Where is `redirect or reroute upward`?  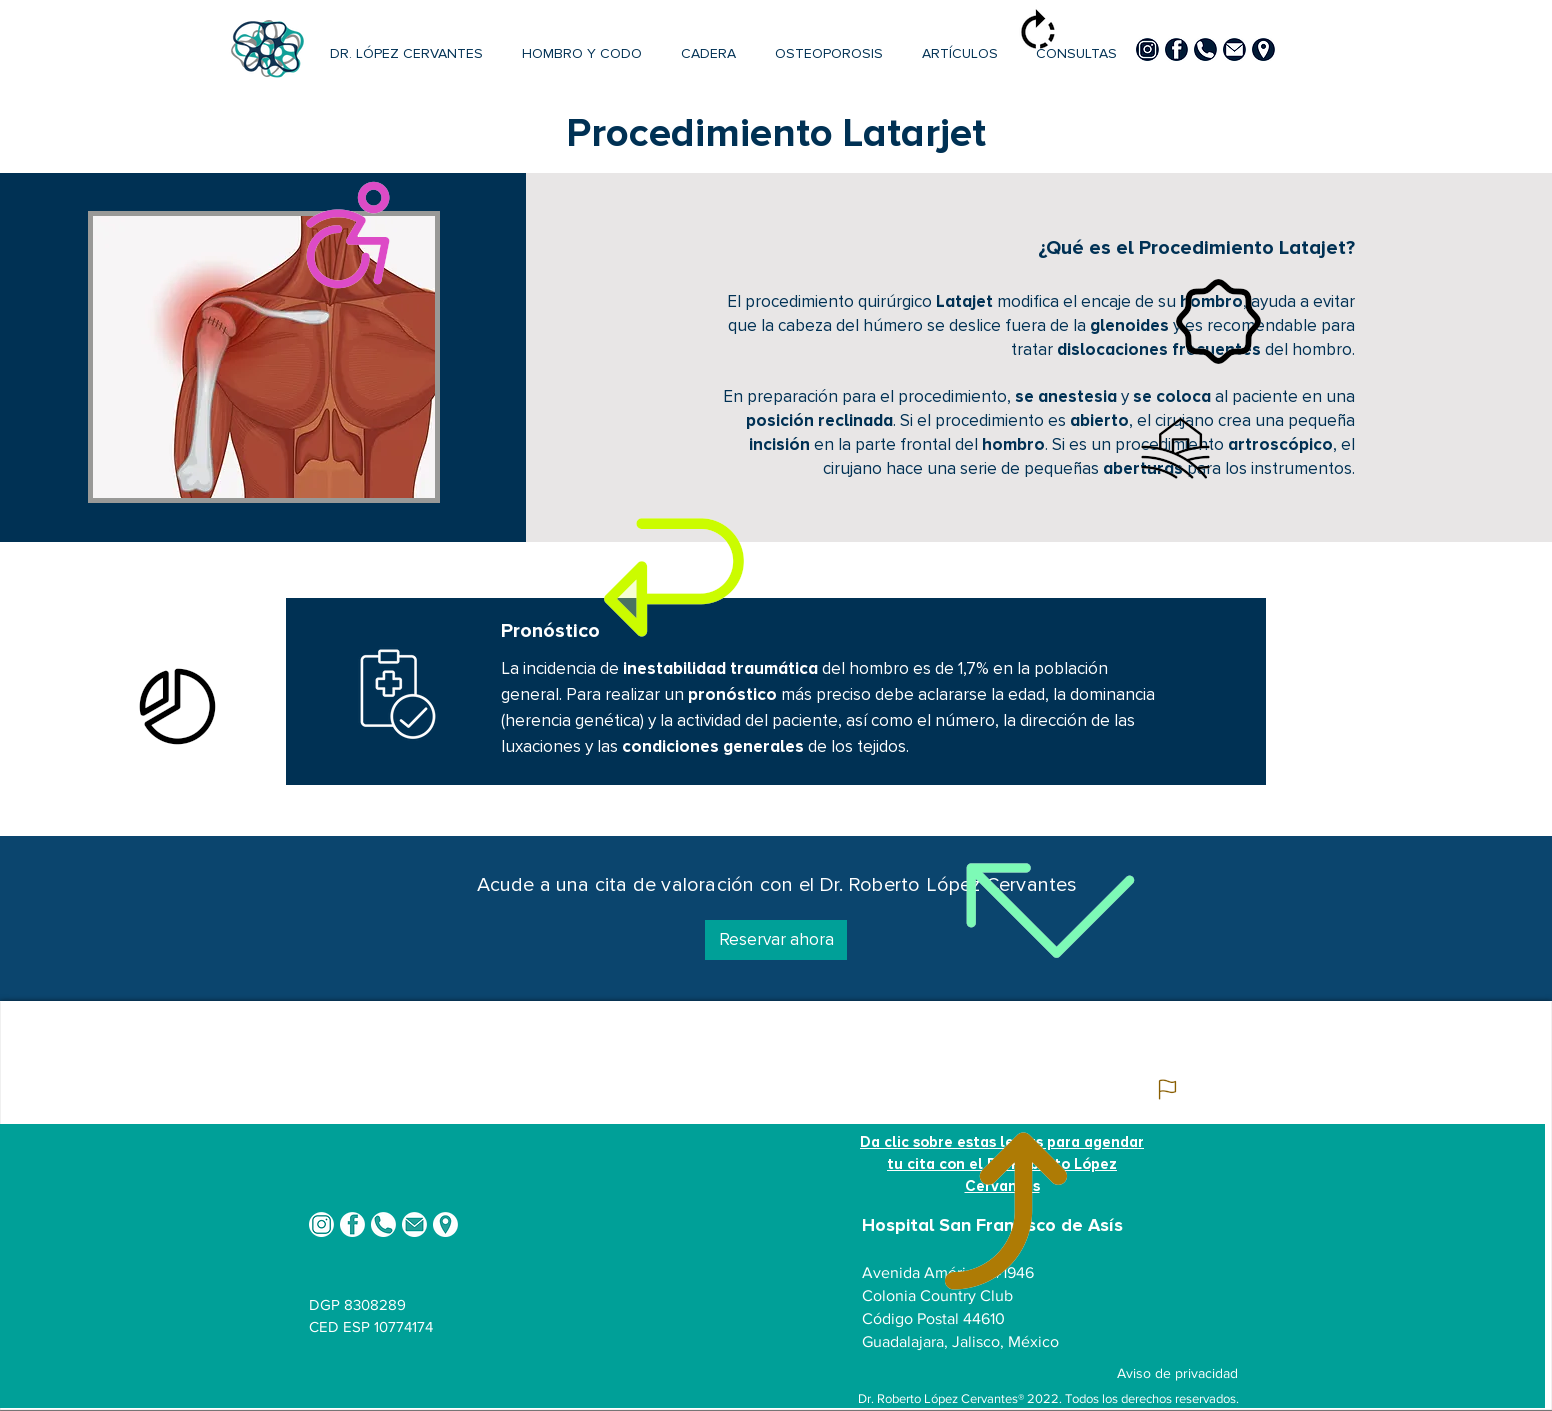 redirect or reroute upward is located at coordinates (1006, 1211).